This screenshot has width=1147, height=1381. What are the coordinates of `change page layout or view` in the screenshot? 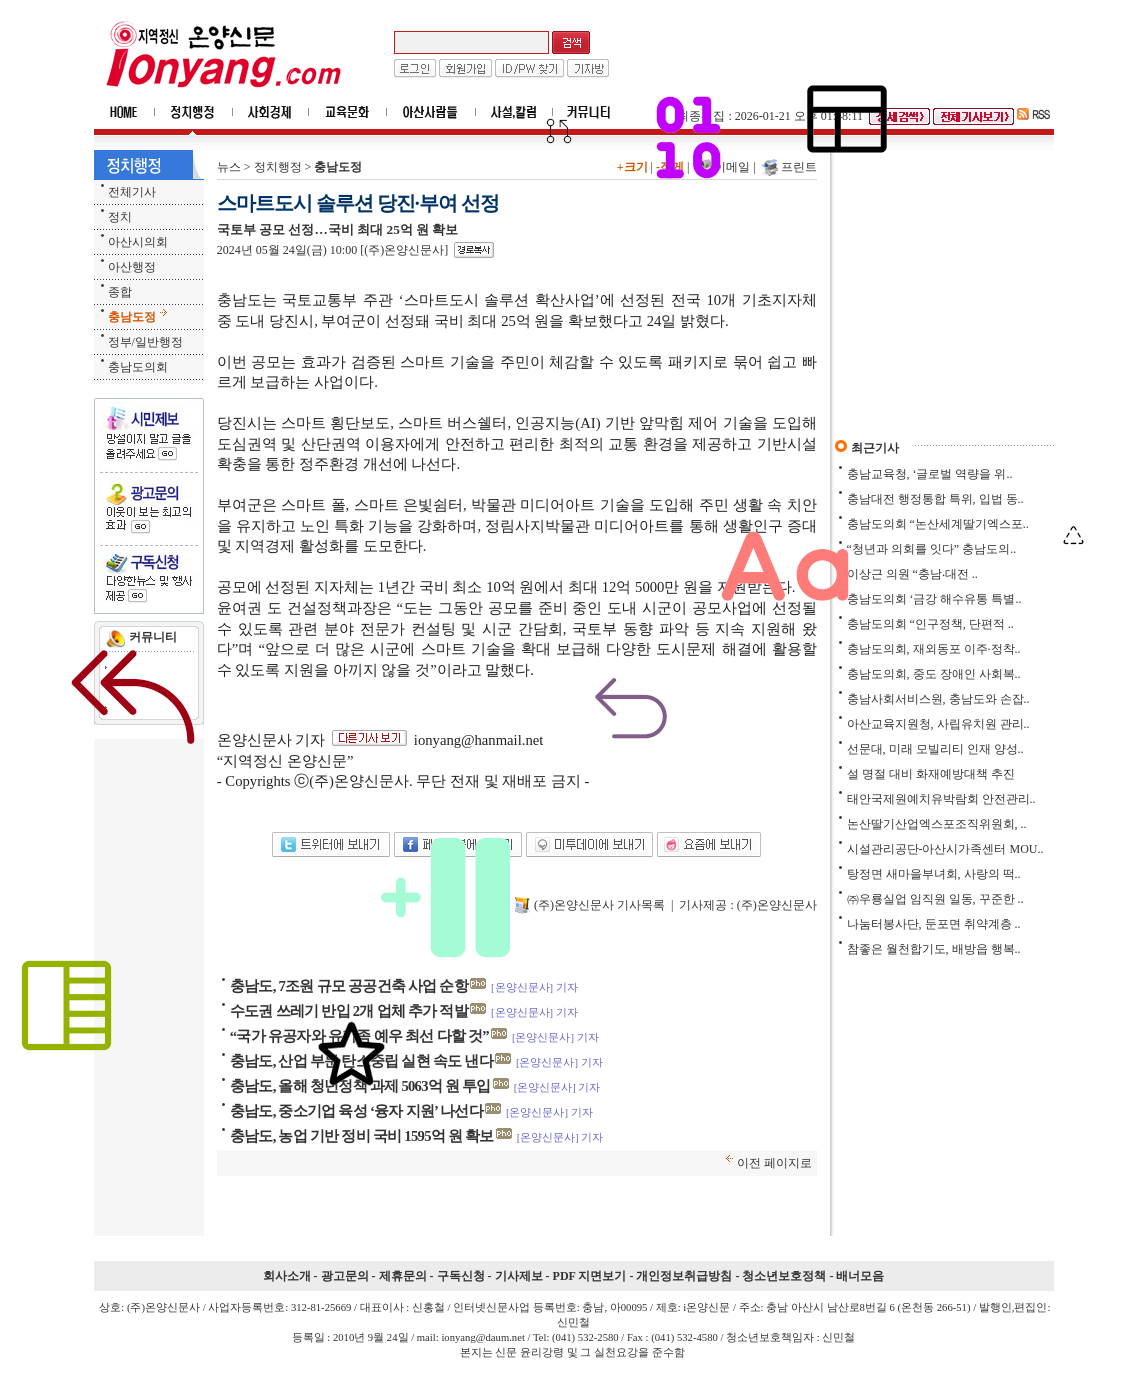 It's located at (847, 119).